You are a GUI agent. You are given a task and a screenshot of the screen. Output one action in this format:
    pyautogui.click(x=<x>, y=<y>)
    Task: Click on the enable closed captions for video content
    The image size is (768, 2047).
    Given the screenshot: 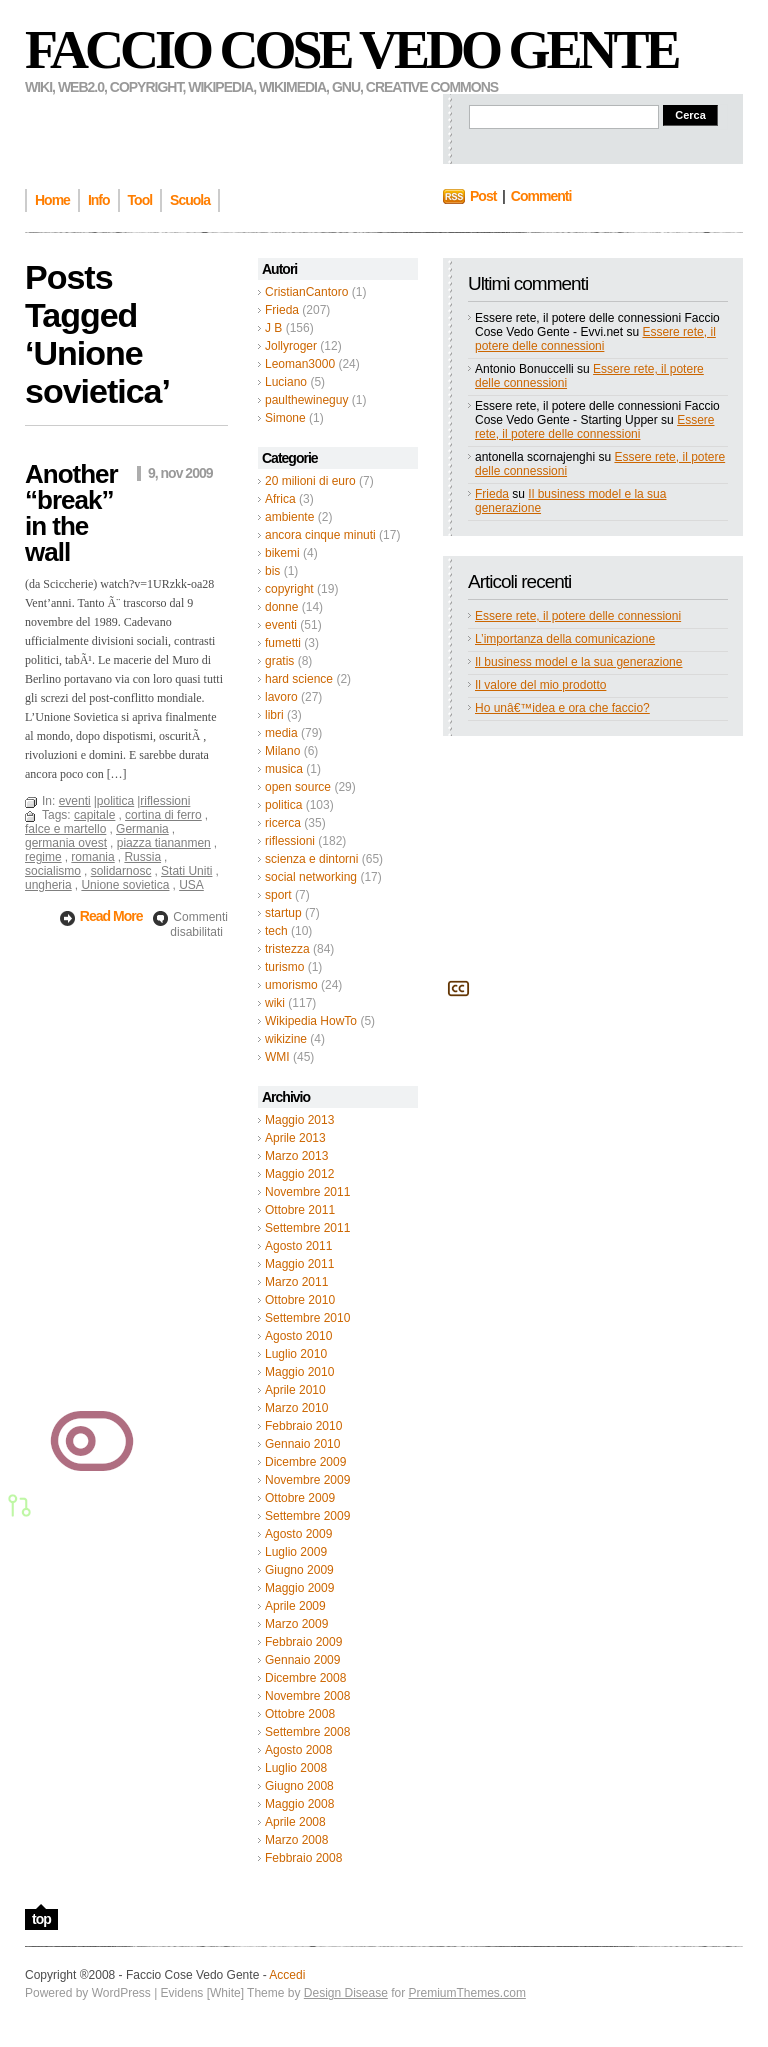 What is the action you would take?
    pyautogui.click(x=458, y=988)
    